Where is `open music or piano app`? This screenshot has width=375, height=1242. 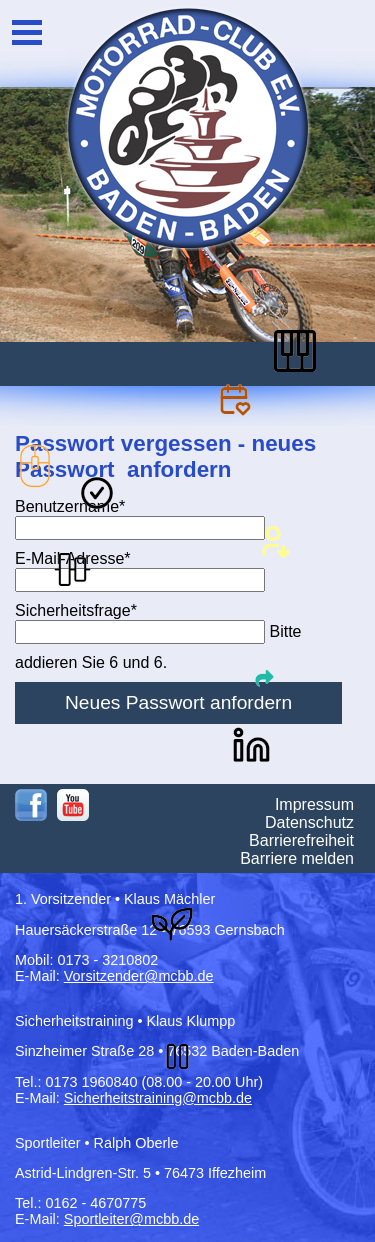
open music or piano app is located at coordinates (295, 351).